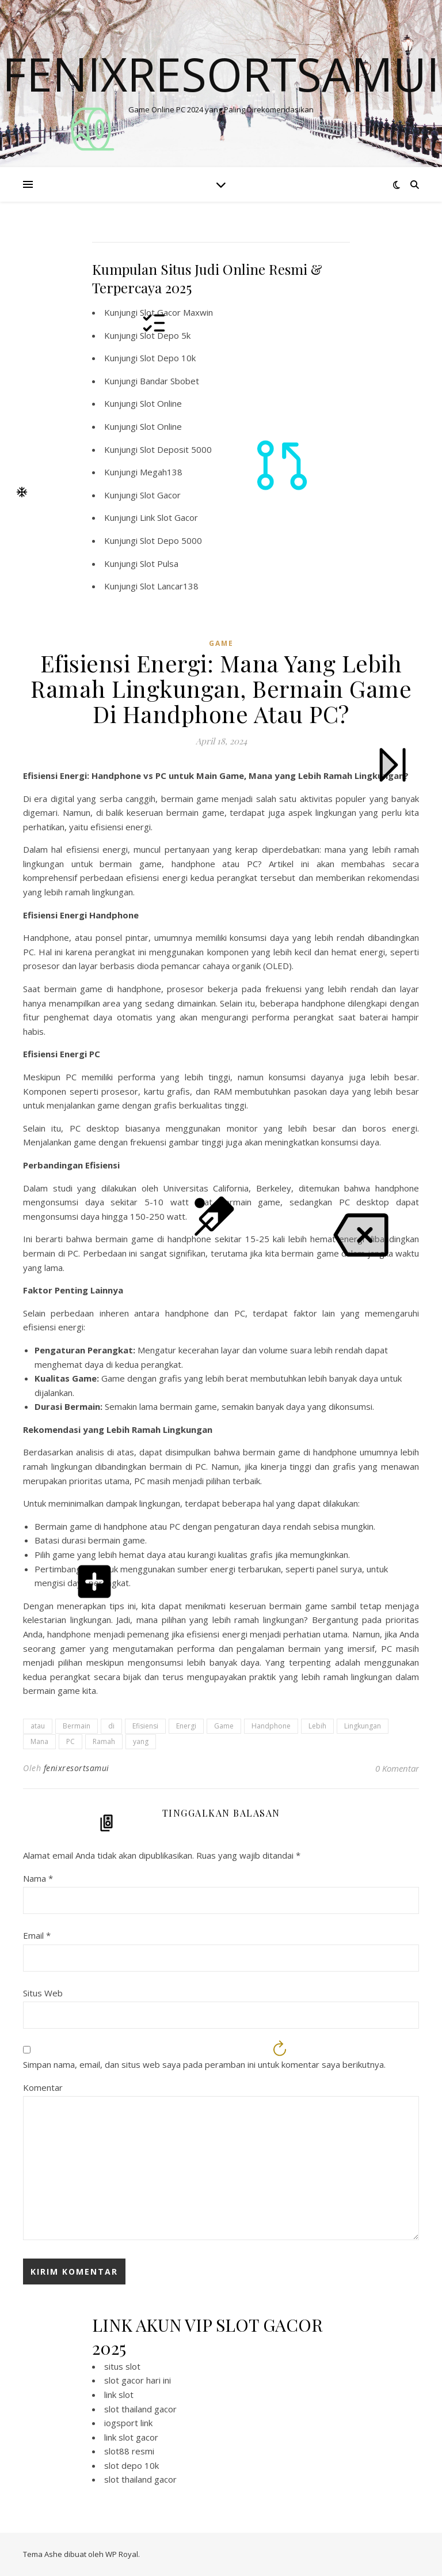 Image resolution: width=442 pixels, height=2576 pixels. What do you see at coordinates (212, 1215) in the screenshot?
I see `access cricket sports scores or content` at bounding box center [212, 1215].